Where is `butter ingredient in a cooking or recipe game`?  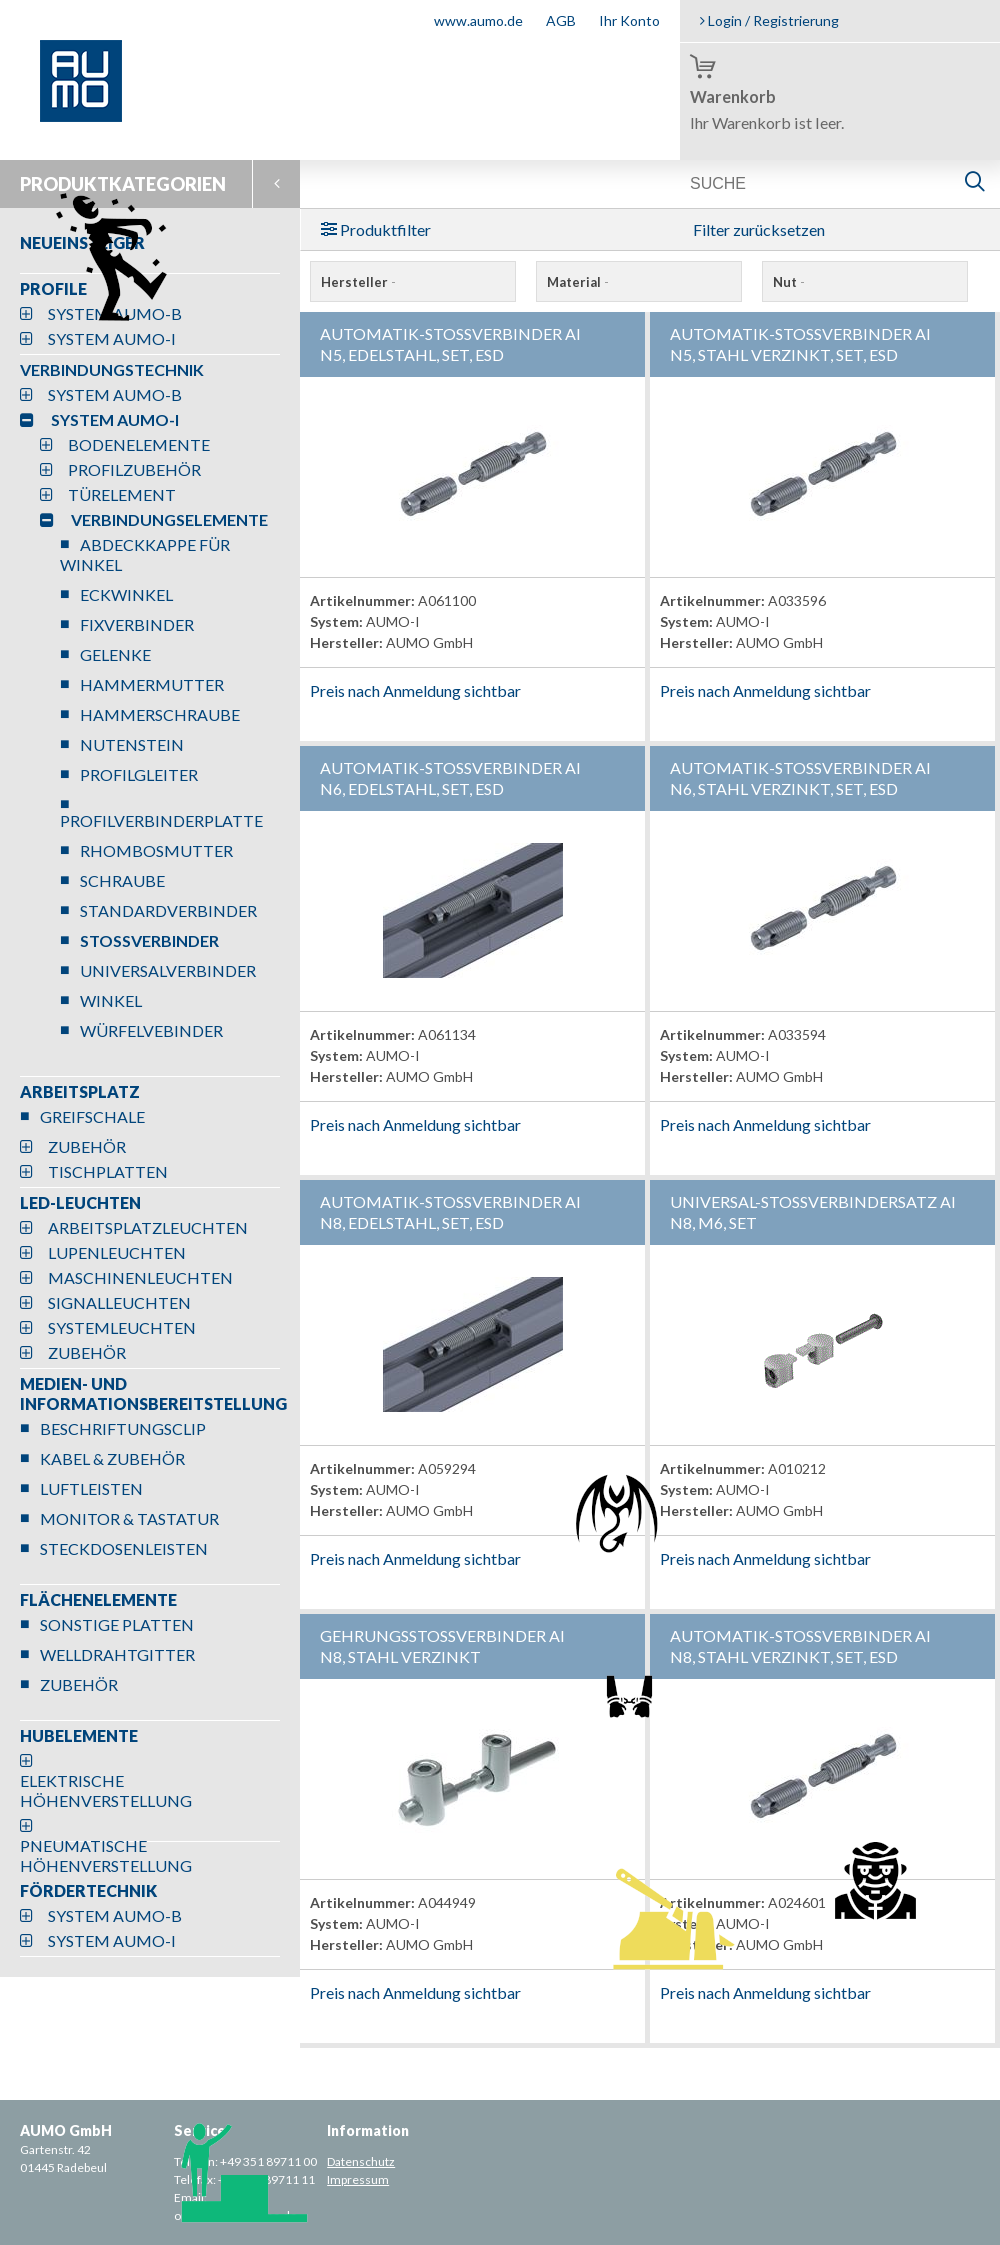 butter ingredient in a cooking or recipe game is located at coordinates (674, 1919).